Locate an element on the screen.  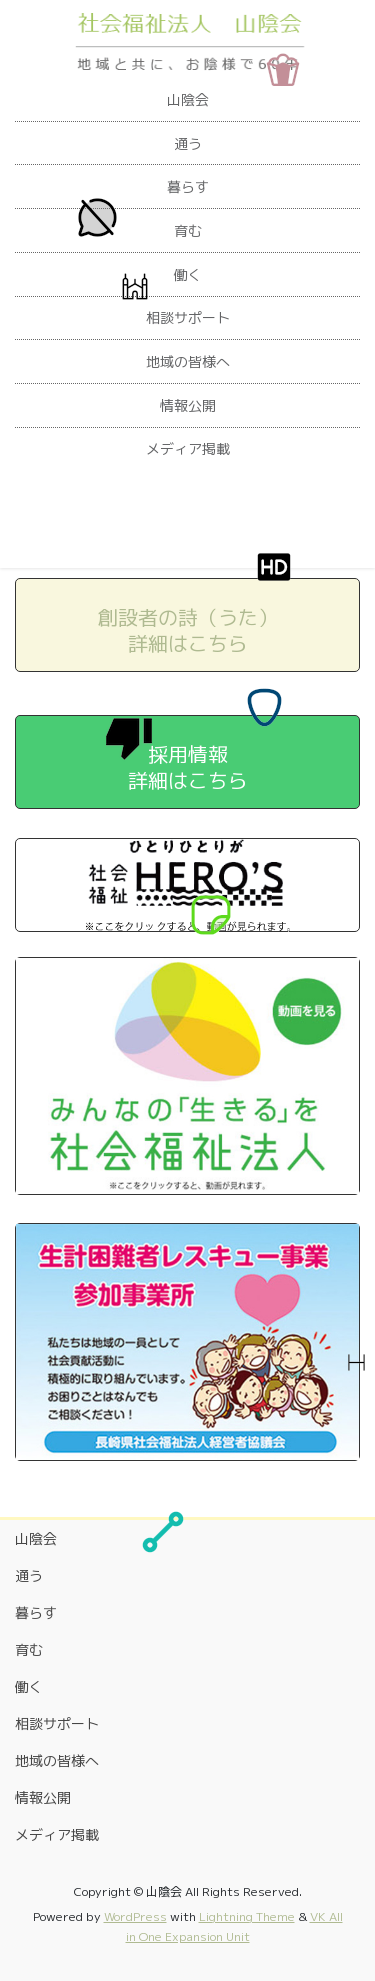
add a sticker to your message is located at coordinates (211, 915).